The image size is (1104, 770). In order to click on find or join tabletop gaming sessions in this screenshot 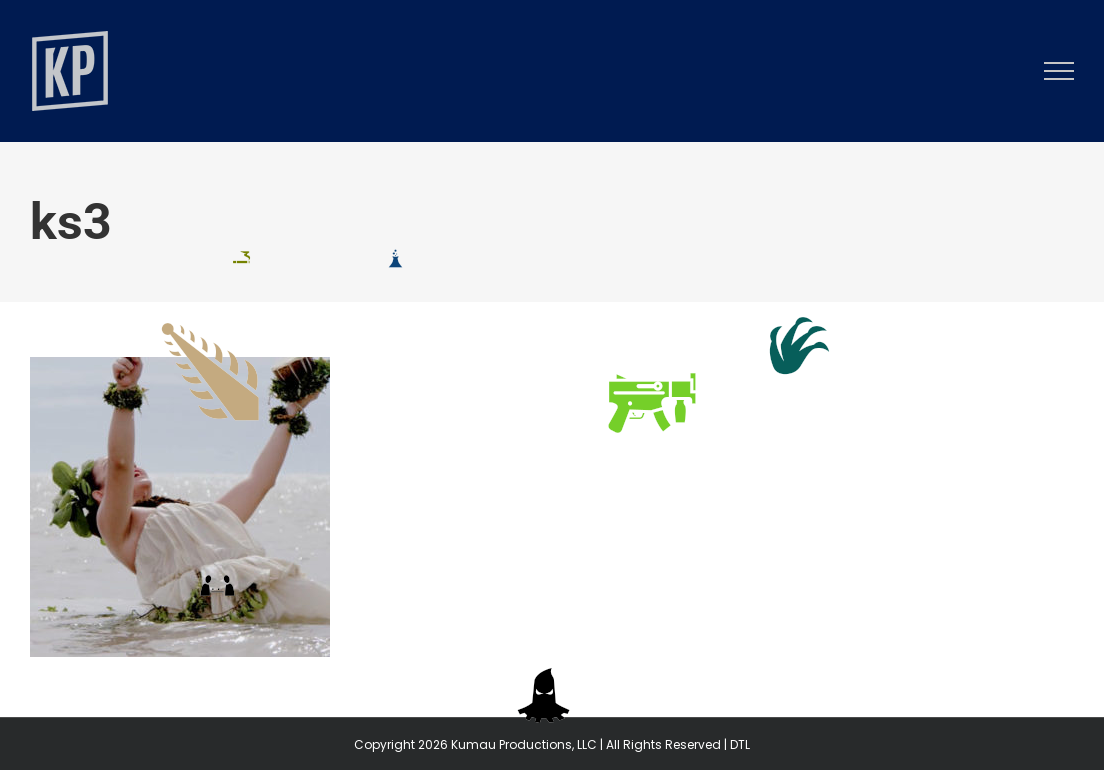, I will do `click(217, 585)`.